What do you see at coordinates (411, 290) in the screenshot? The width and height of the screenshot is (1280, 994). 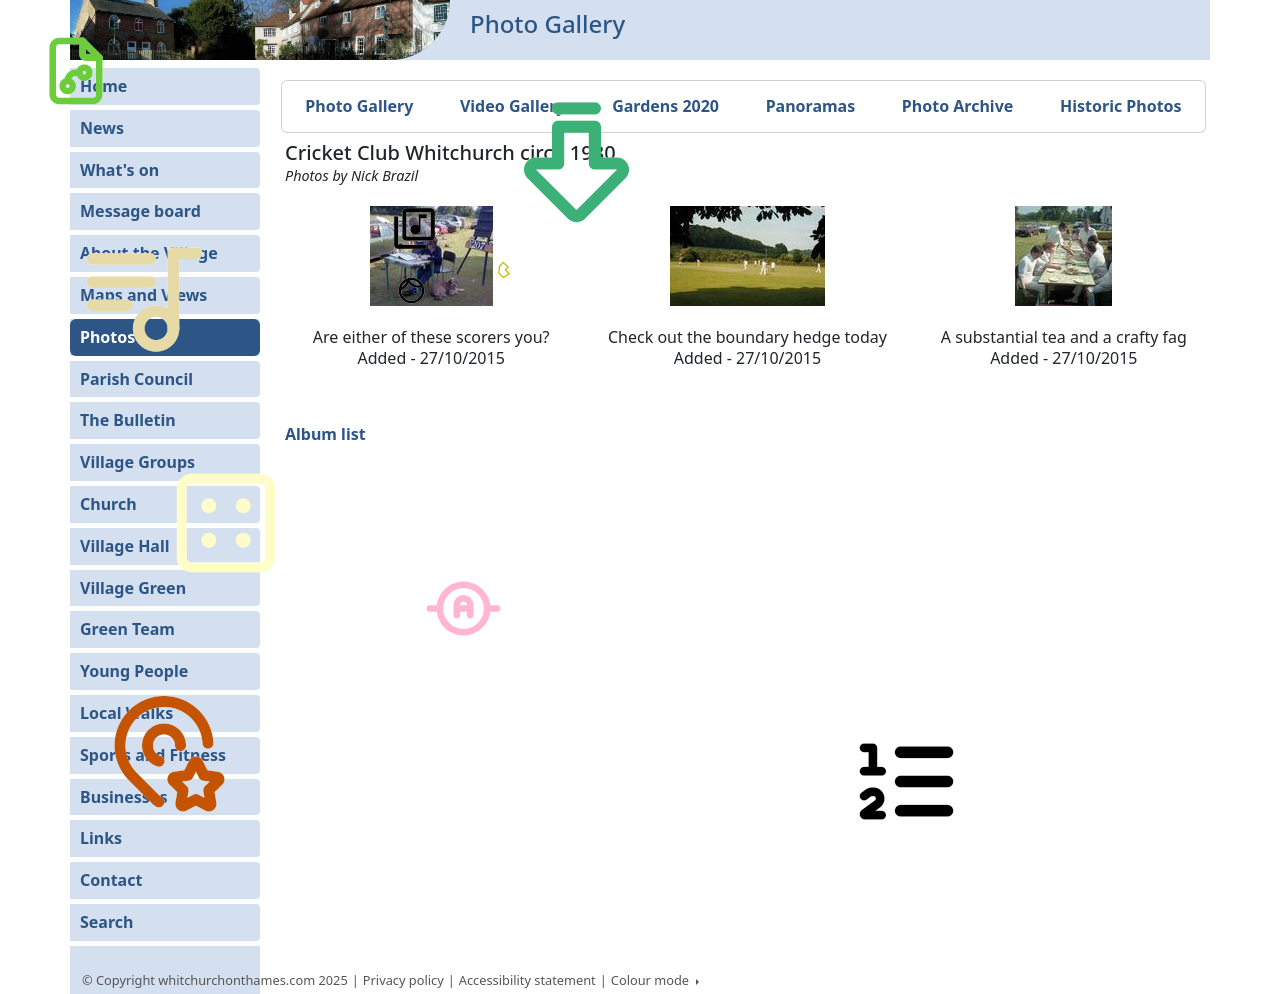 I see `access your profile or account` at bounding box center [411, 290].